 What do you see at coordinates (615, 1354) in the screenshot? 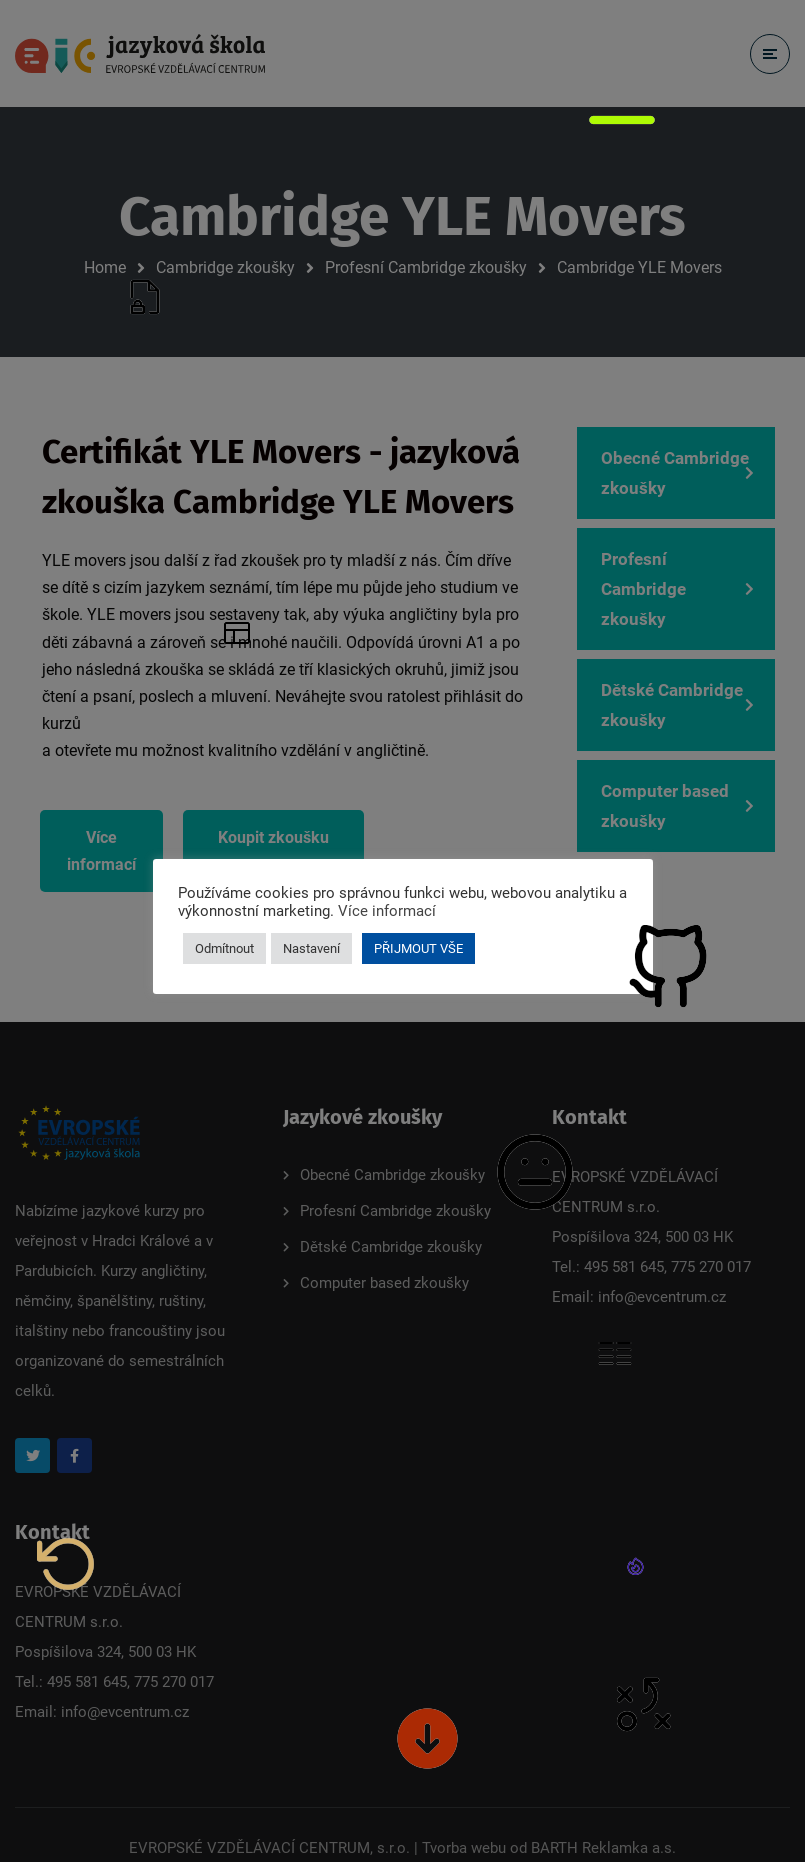
I see `switch to multi-column text layout` at bounding box center [615, 1354].